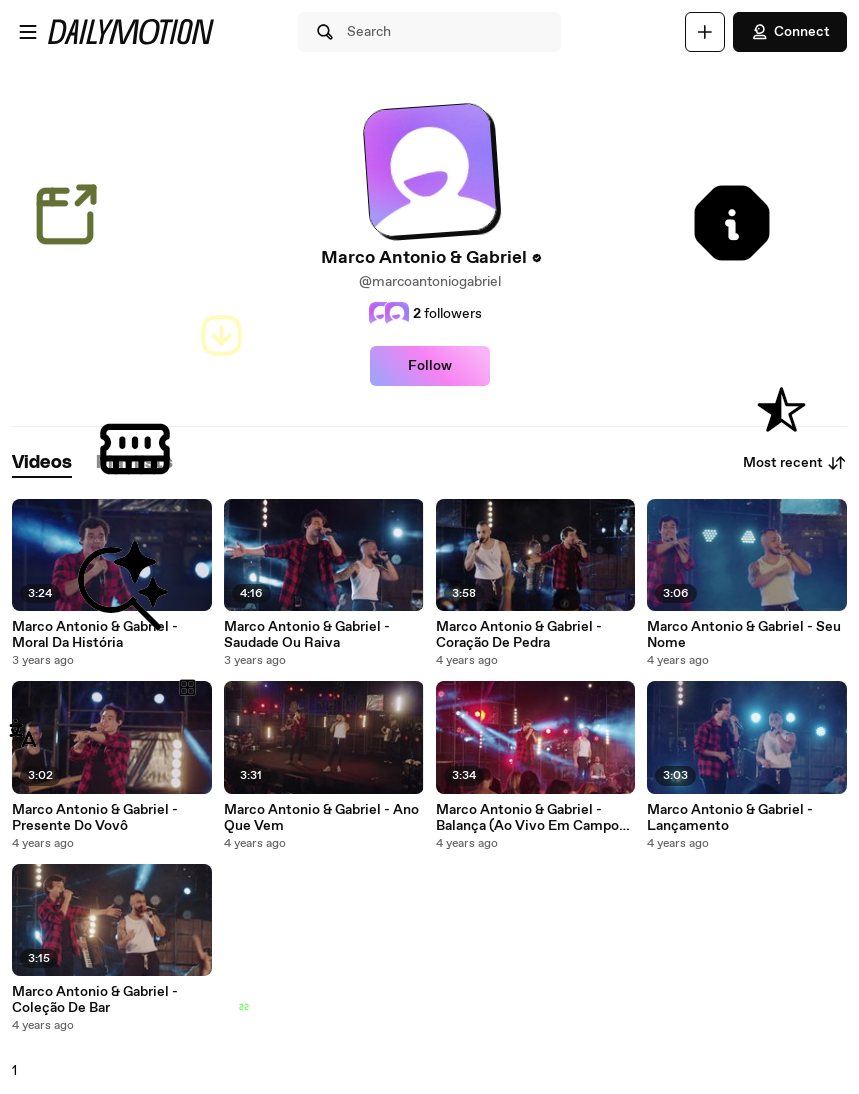 The width and height of the screenshot is (859, 1094). I want to click on switch to grid view, so click(187, 687).